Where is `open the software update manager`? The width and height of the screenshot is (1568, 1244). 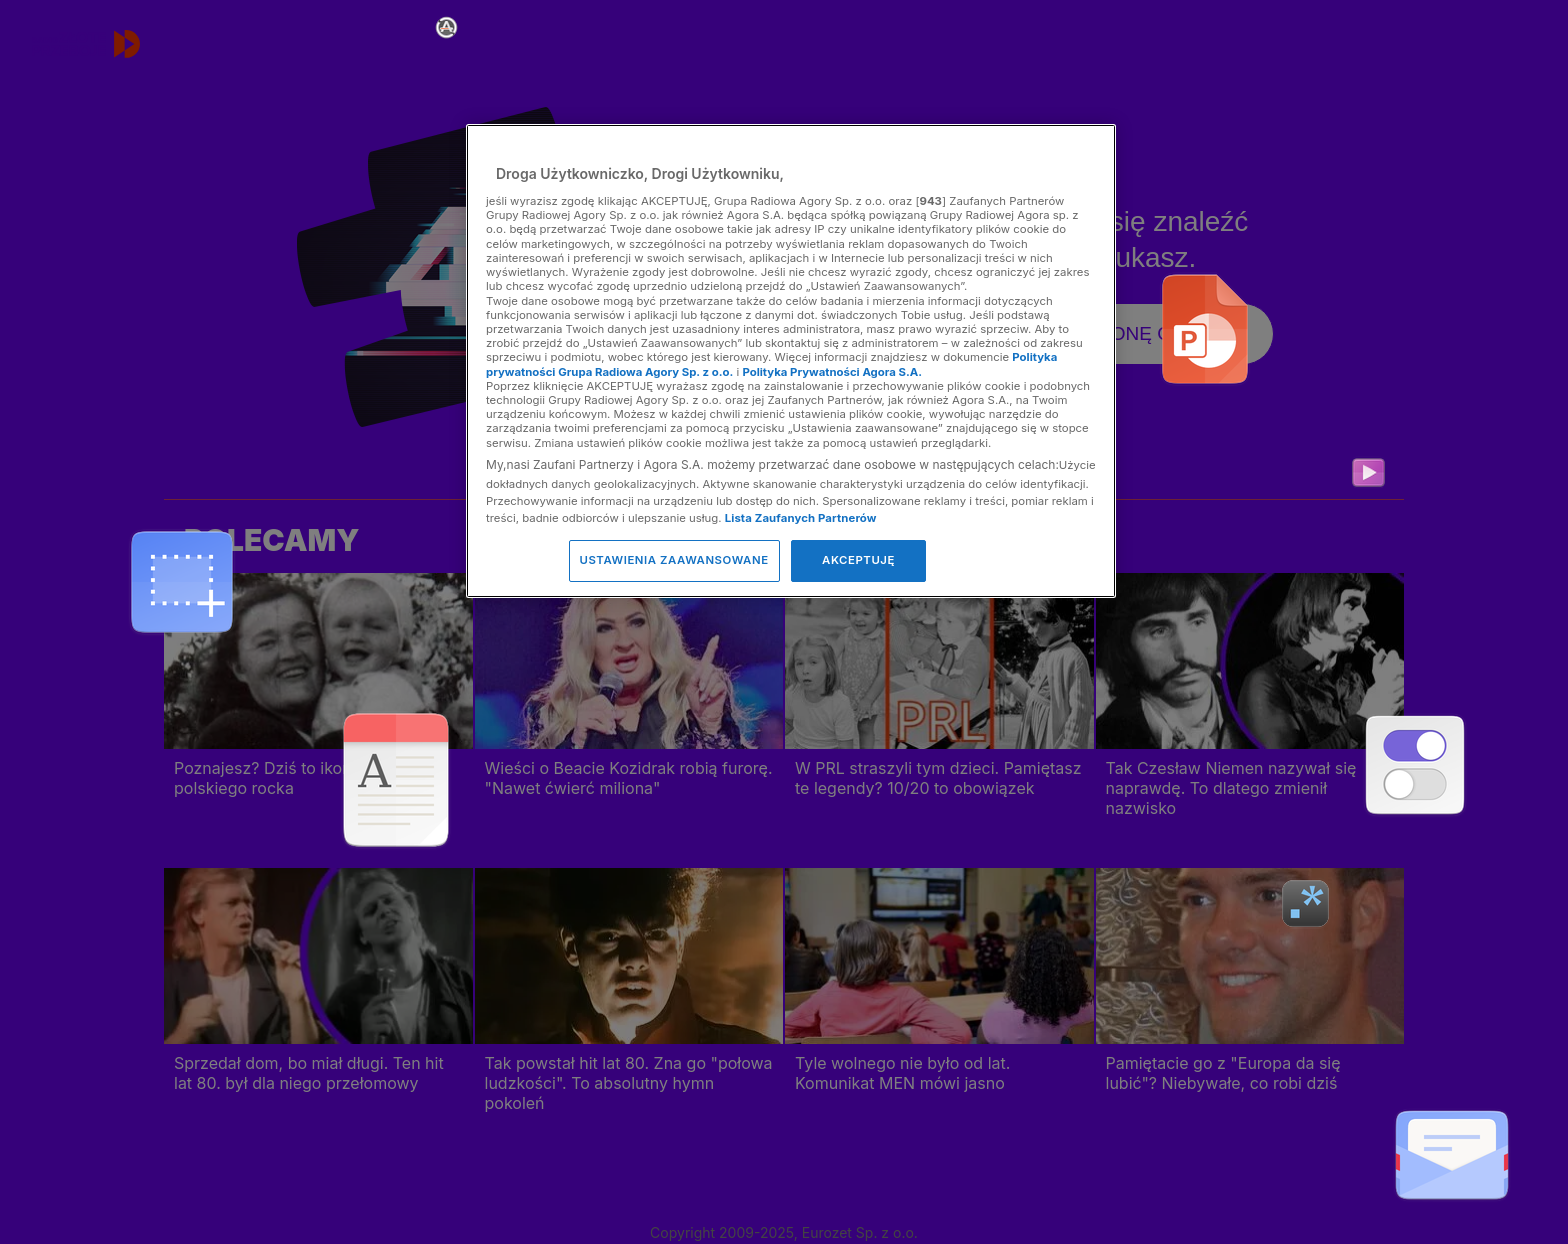
open the software update manager is located at coordinates (446, 27).